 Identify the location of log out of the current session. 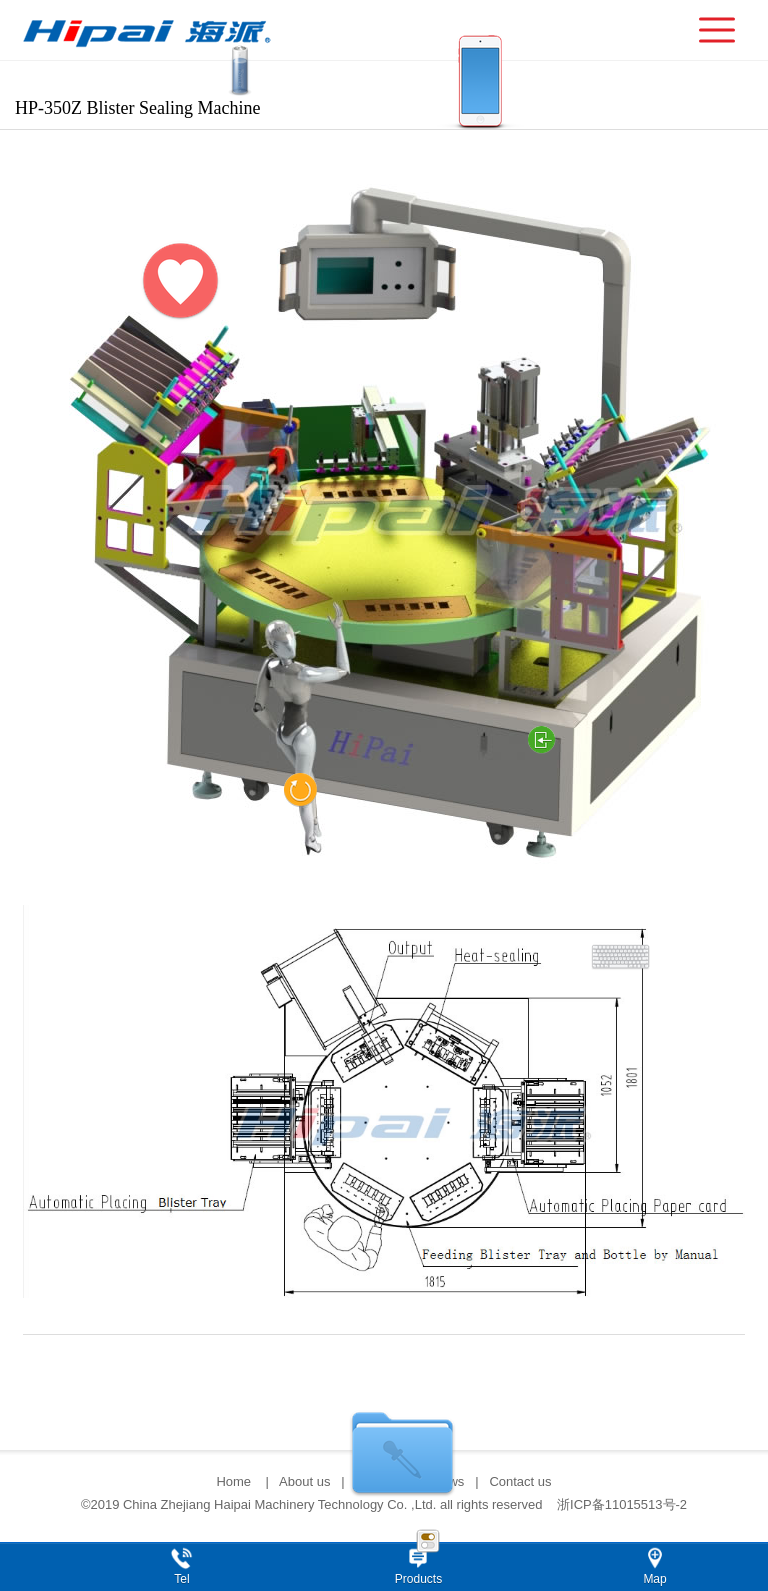
(542, 740).